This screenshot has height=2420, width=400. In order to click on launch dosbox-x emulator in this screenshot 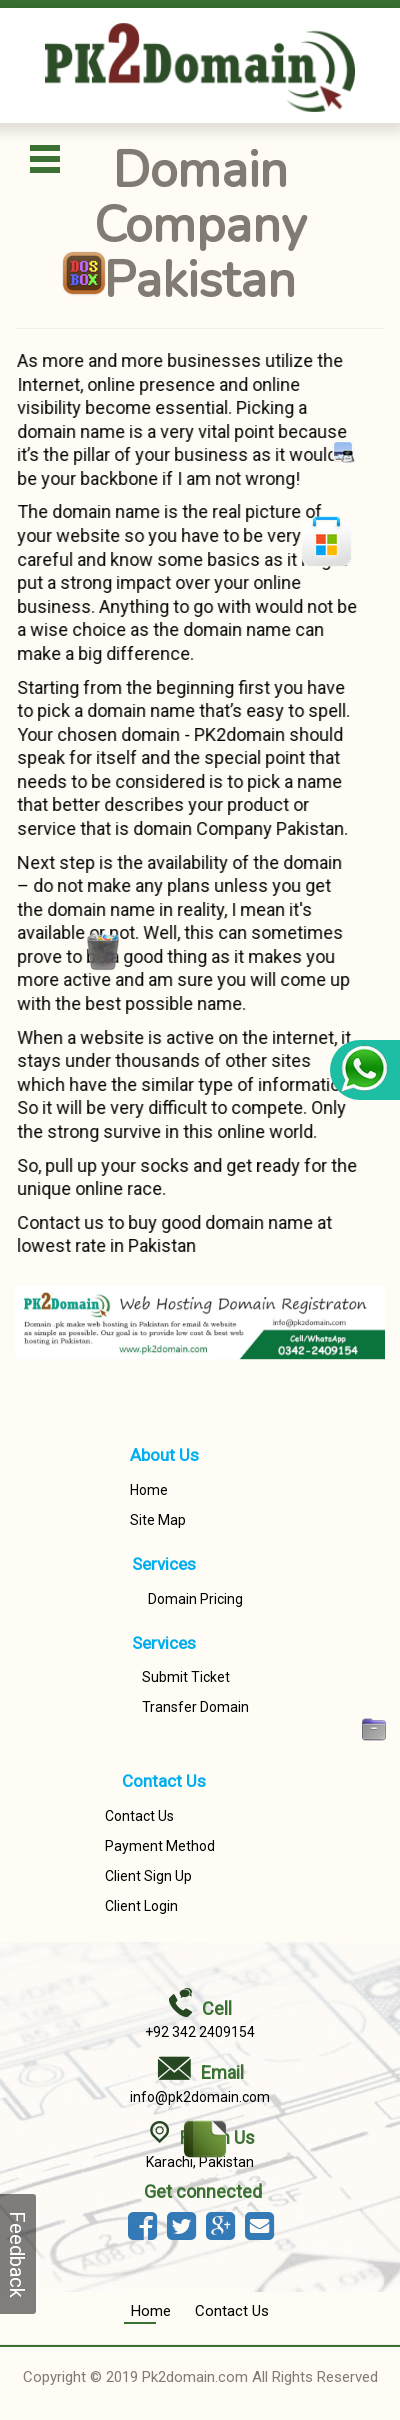, I will do `click(84, 273)`.